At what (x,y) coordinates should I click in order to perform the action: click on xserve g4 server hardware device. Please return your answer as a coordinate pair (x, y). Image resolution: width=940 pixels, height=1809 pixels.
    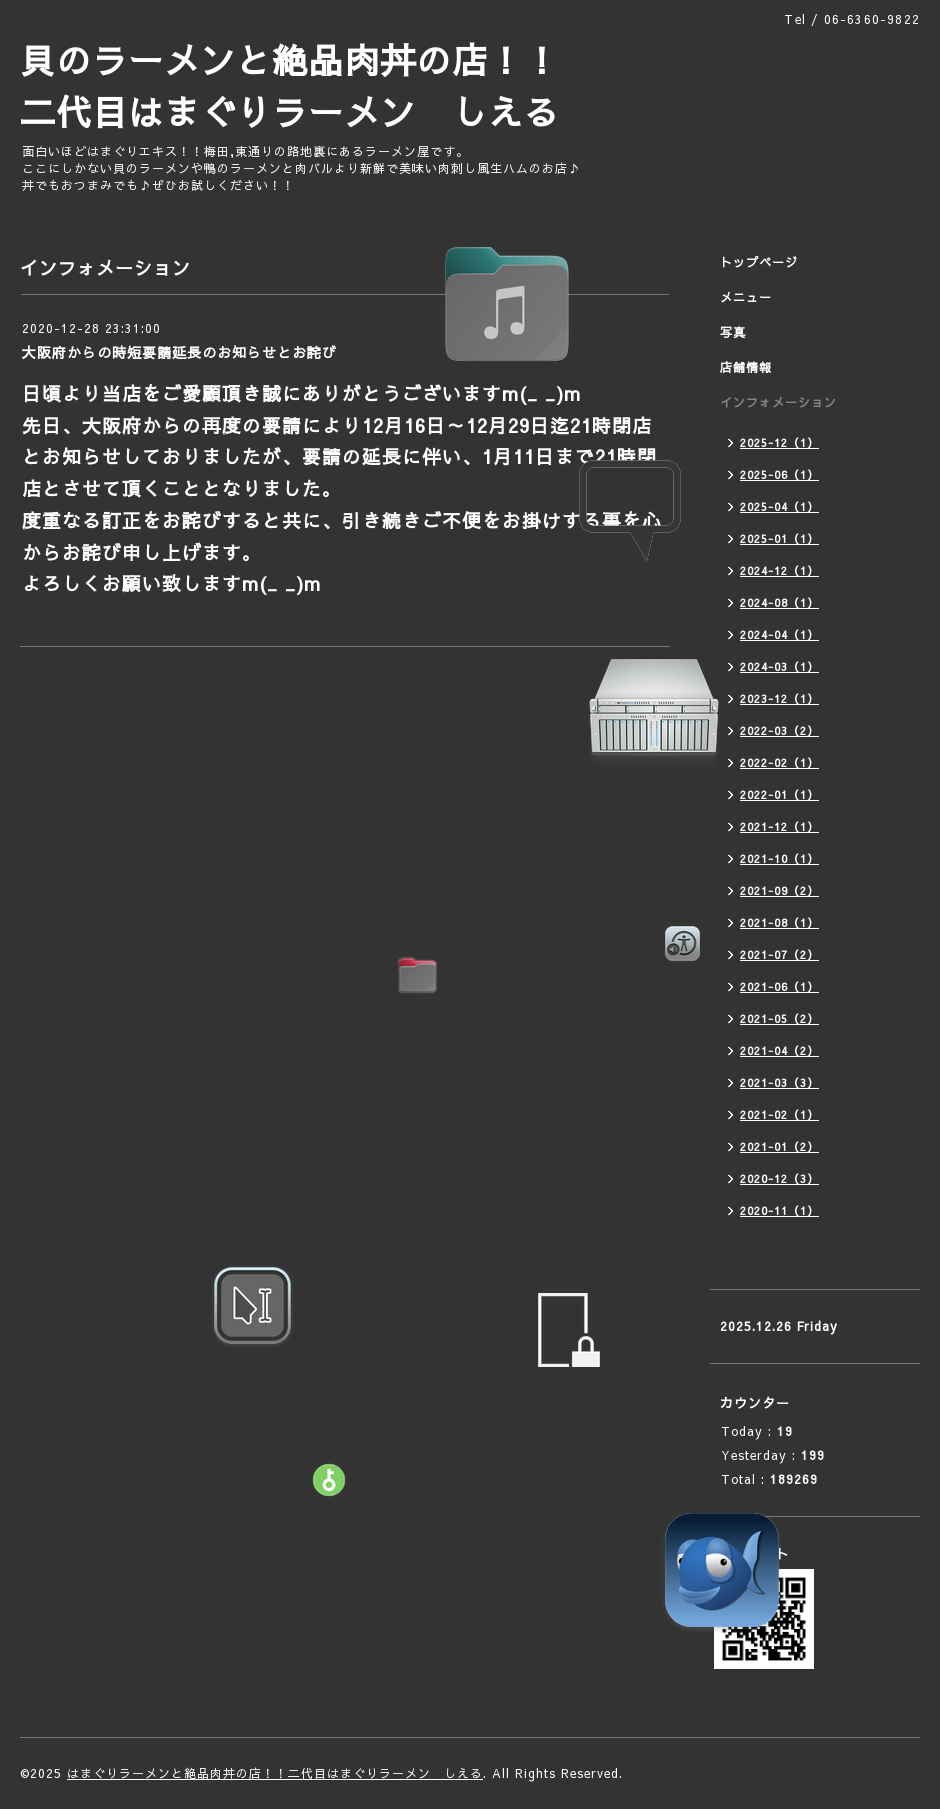
    Looking at the image, I should click on (654, 703).